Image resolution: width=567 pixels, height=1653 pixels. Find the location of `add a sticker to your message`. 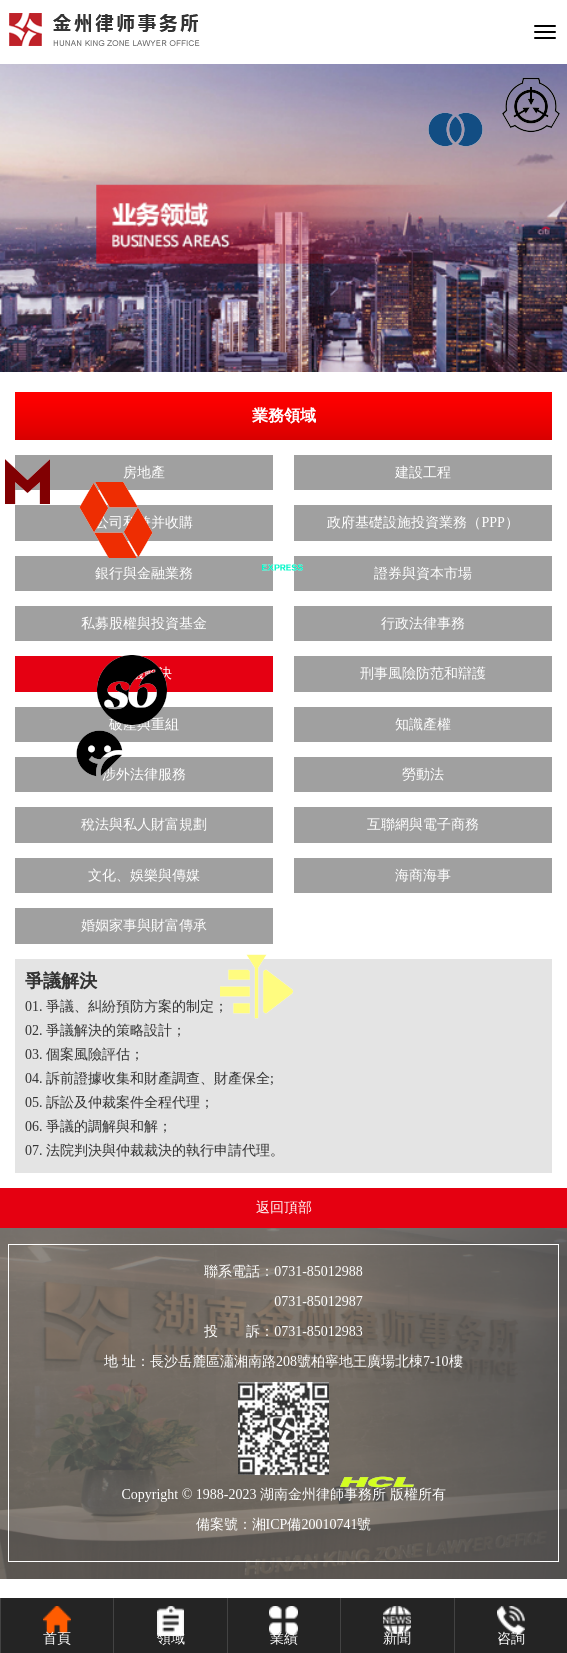

add a sticker to your message is located at coordinates (99, 753).